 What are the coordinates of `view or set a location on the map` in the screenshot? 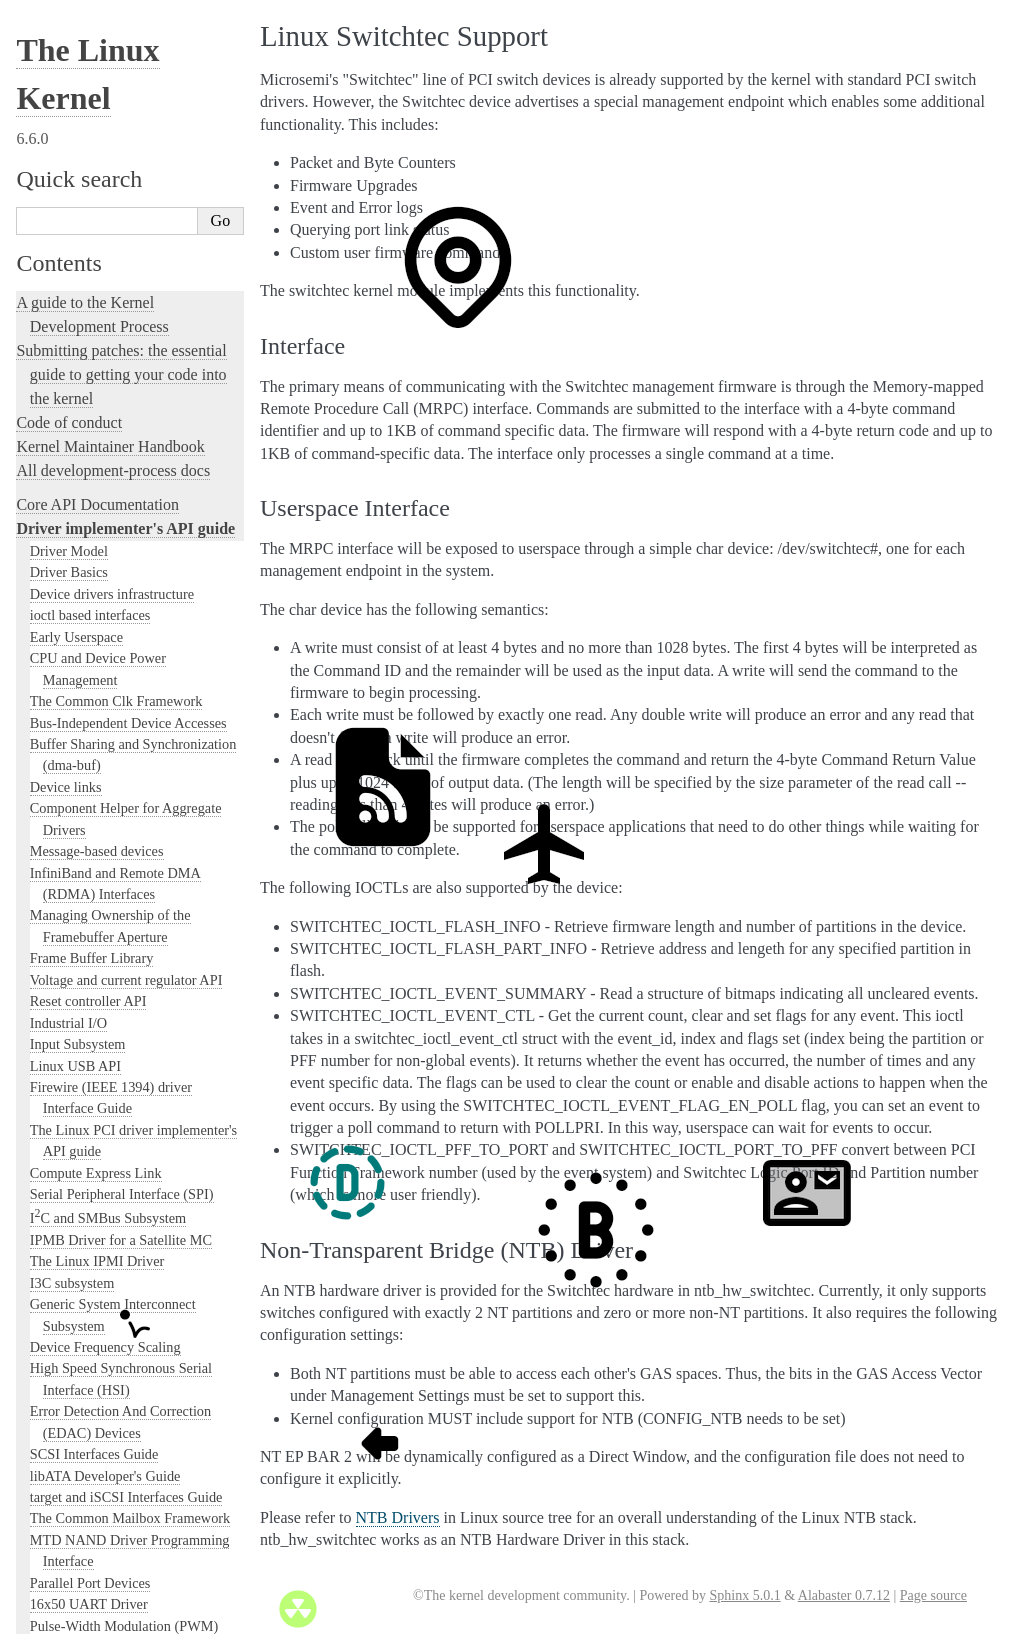 It's located at (458, 266).